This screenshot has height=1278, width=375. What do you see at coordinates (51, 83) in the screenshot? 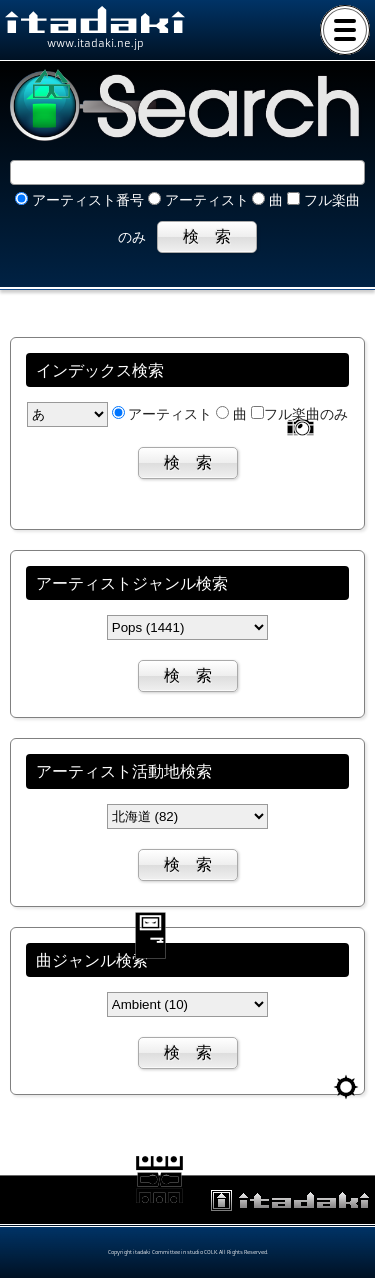
I see `enable 3D viewing mode` at bounding box center [51, 83].